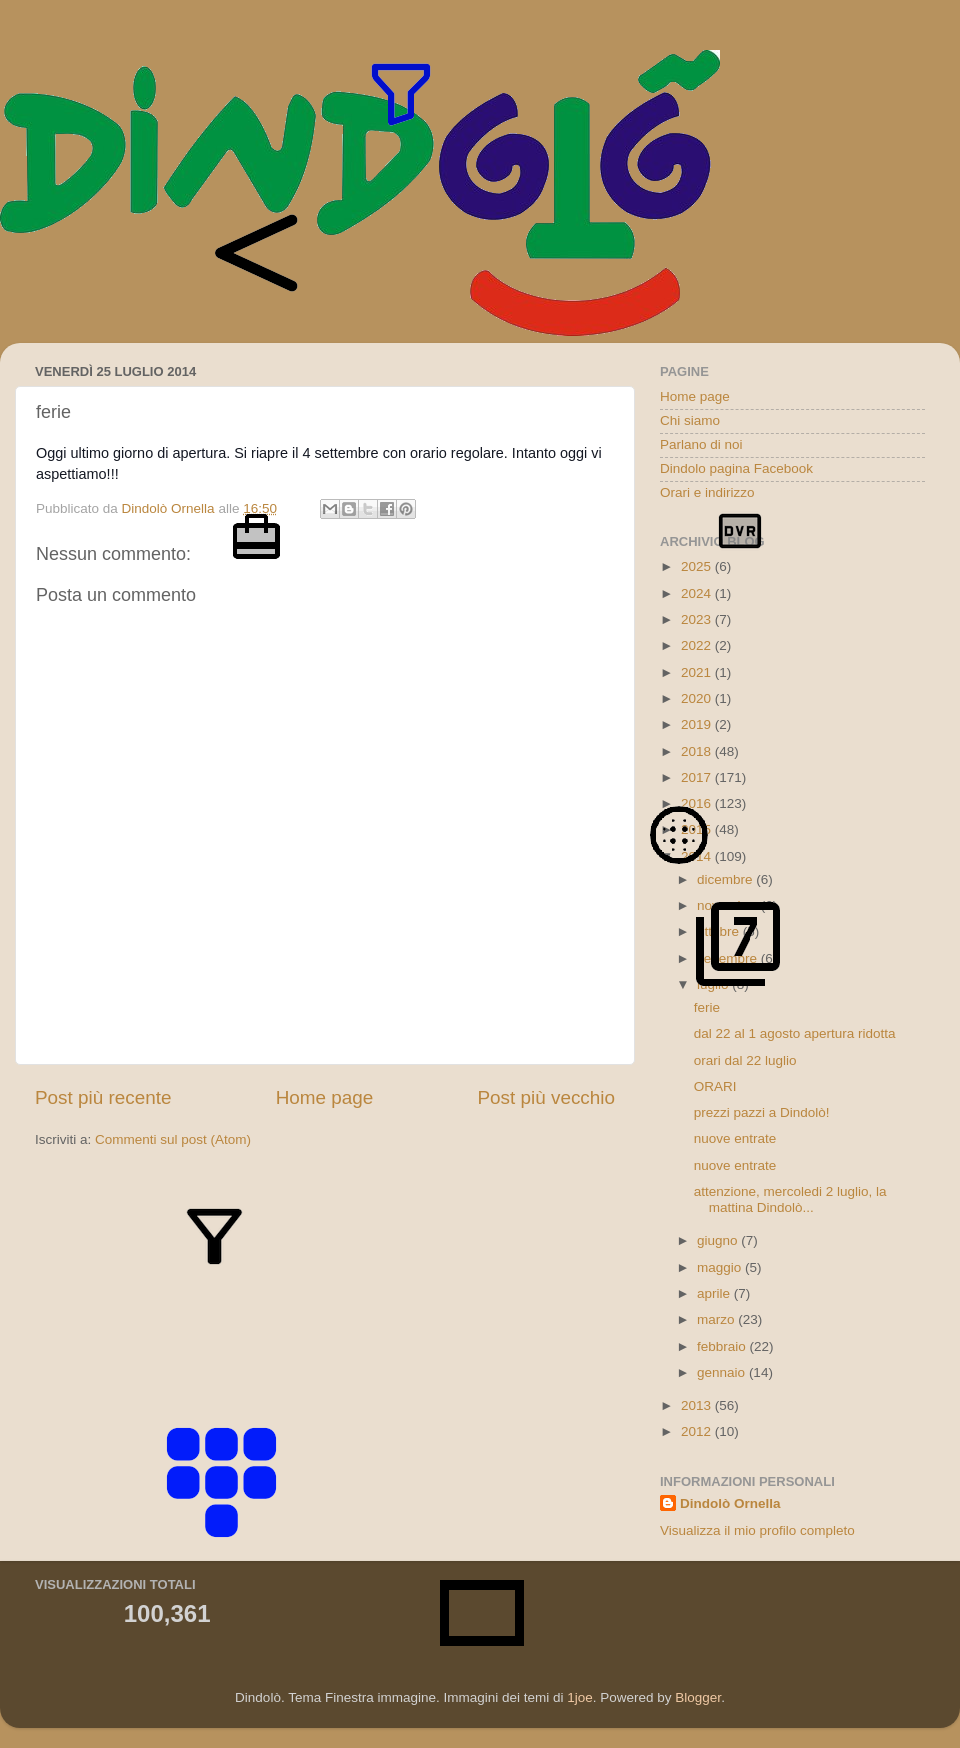  I want to click on open the phone dialpad, so click(221, 1482).